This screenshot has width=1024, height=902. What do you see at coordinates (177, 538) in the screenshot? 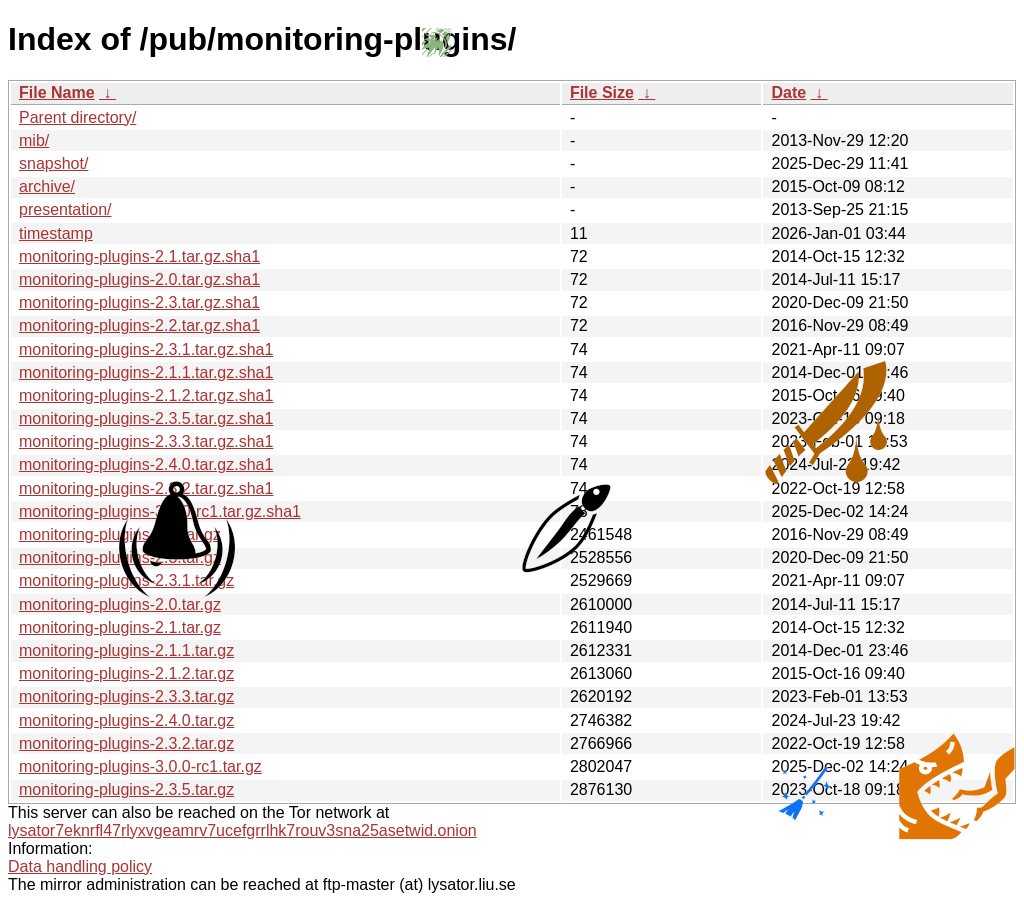
I see `indicates new notifications or alerts` at bounding box center [177, 538].